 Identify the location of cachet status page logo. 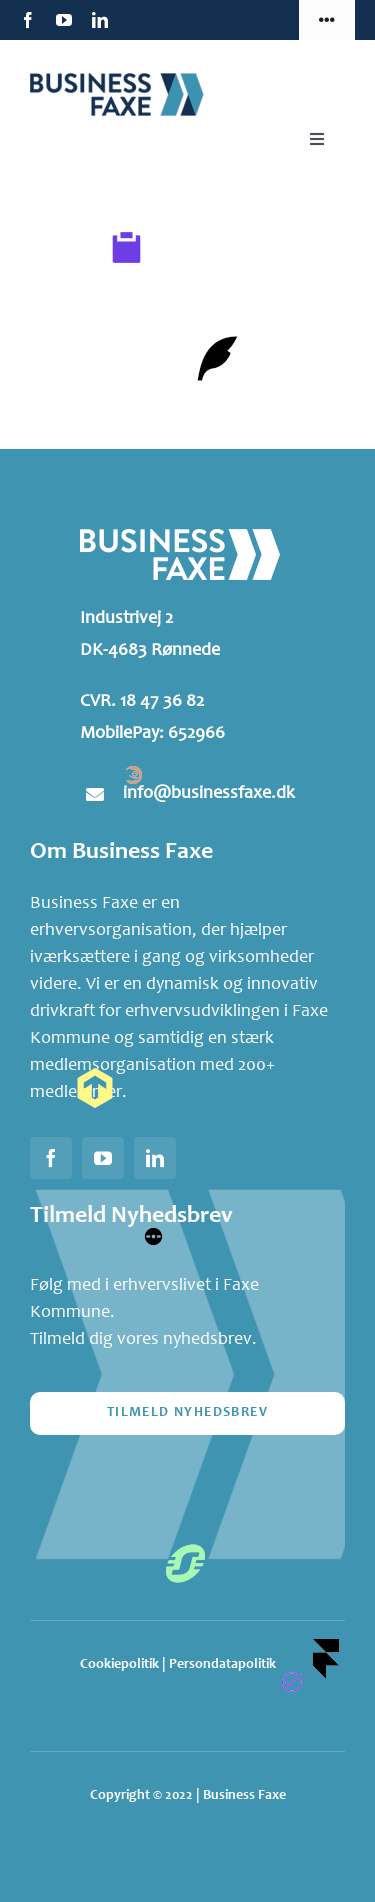
(292, 1682).